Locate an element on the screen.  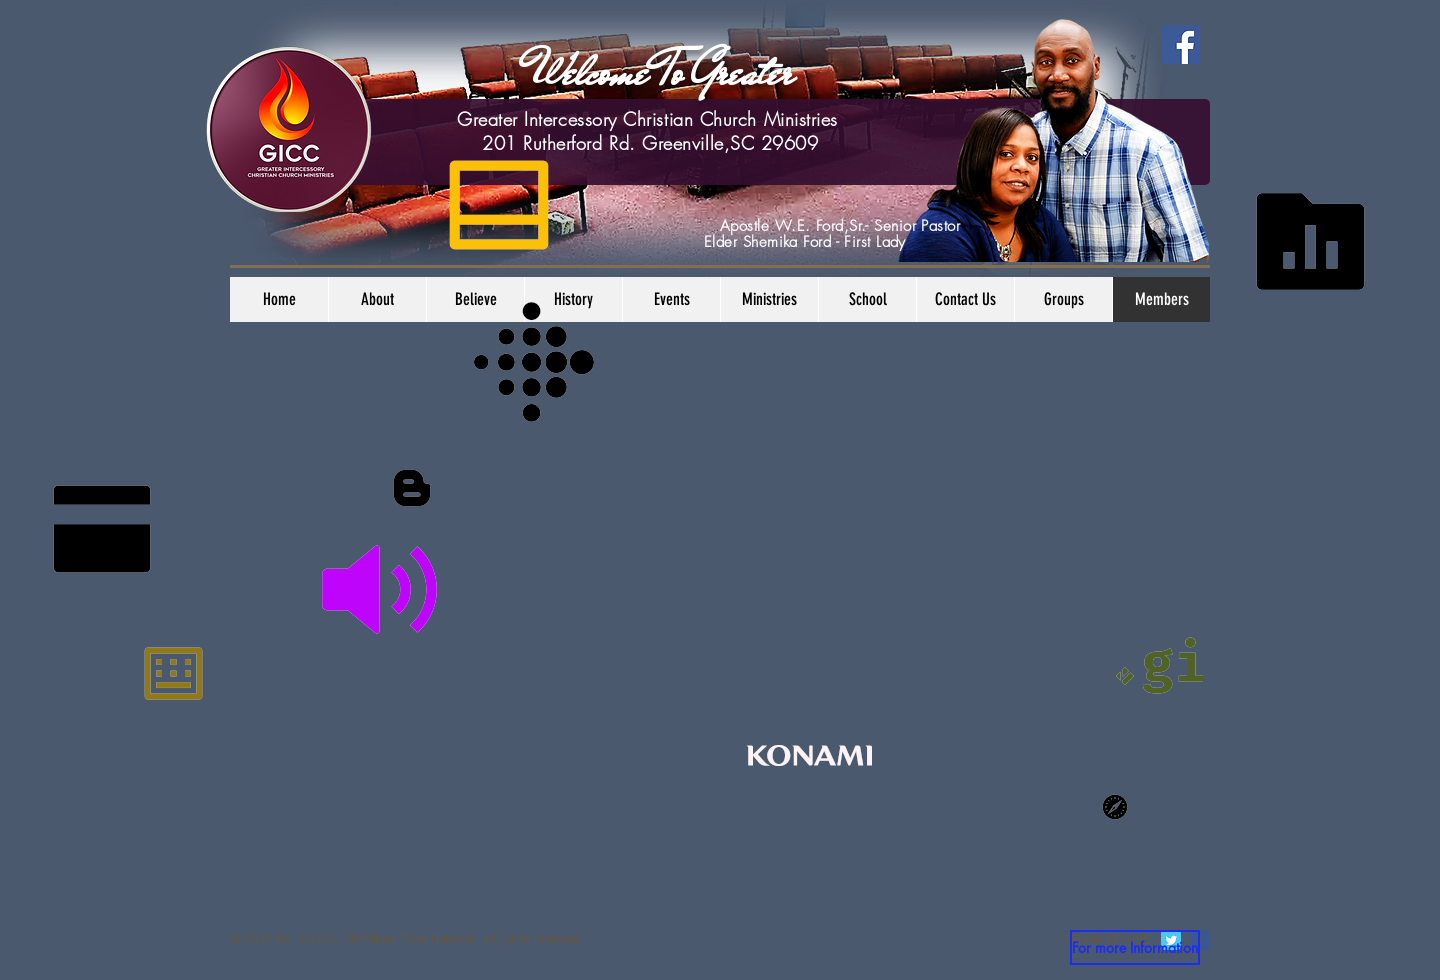
konami company logo is located at coordinates (809, 755).